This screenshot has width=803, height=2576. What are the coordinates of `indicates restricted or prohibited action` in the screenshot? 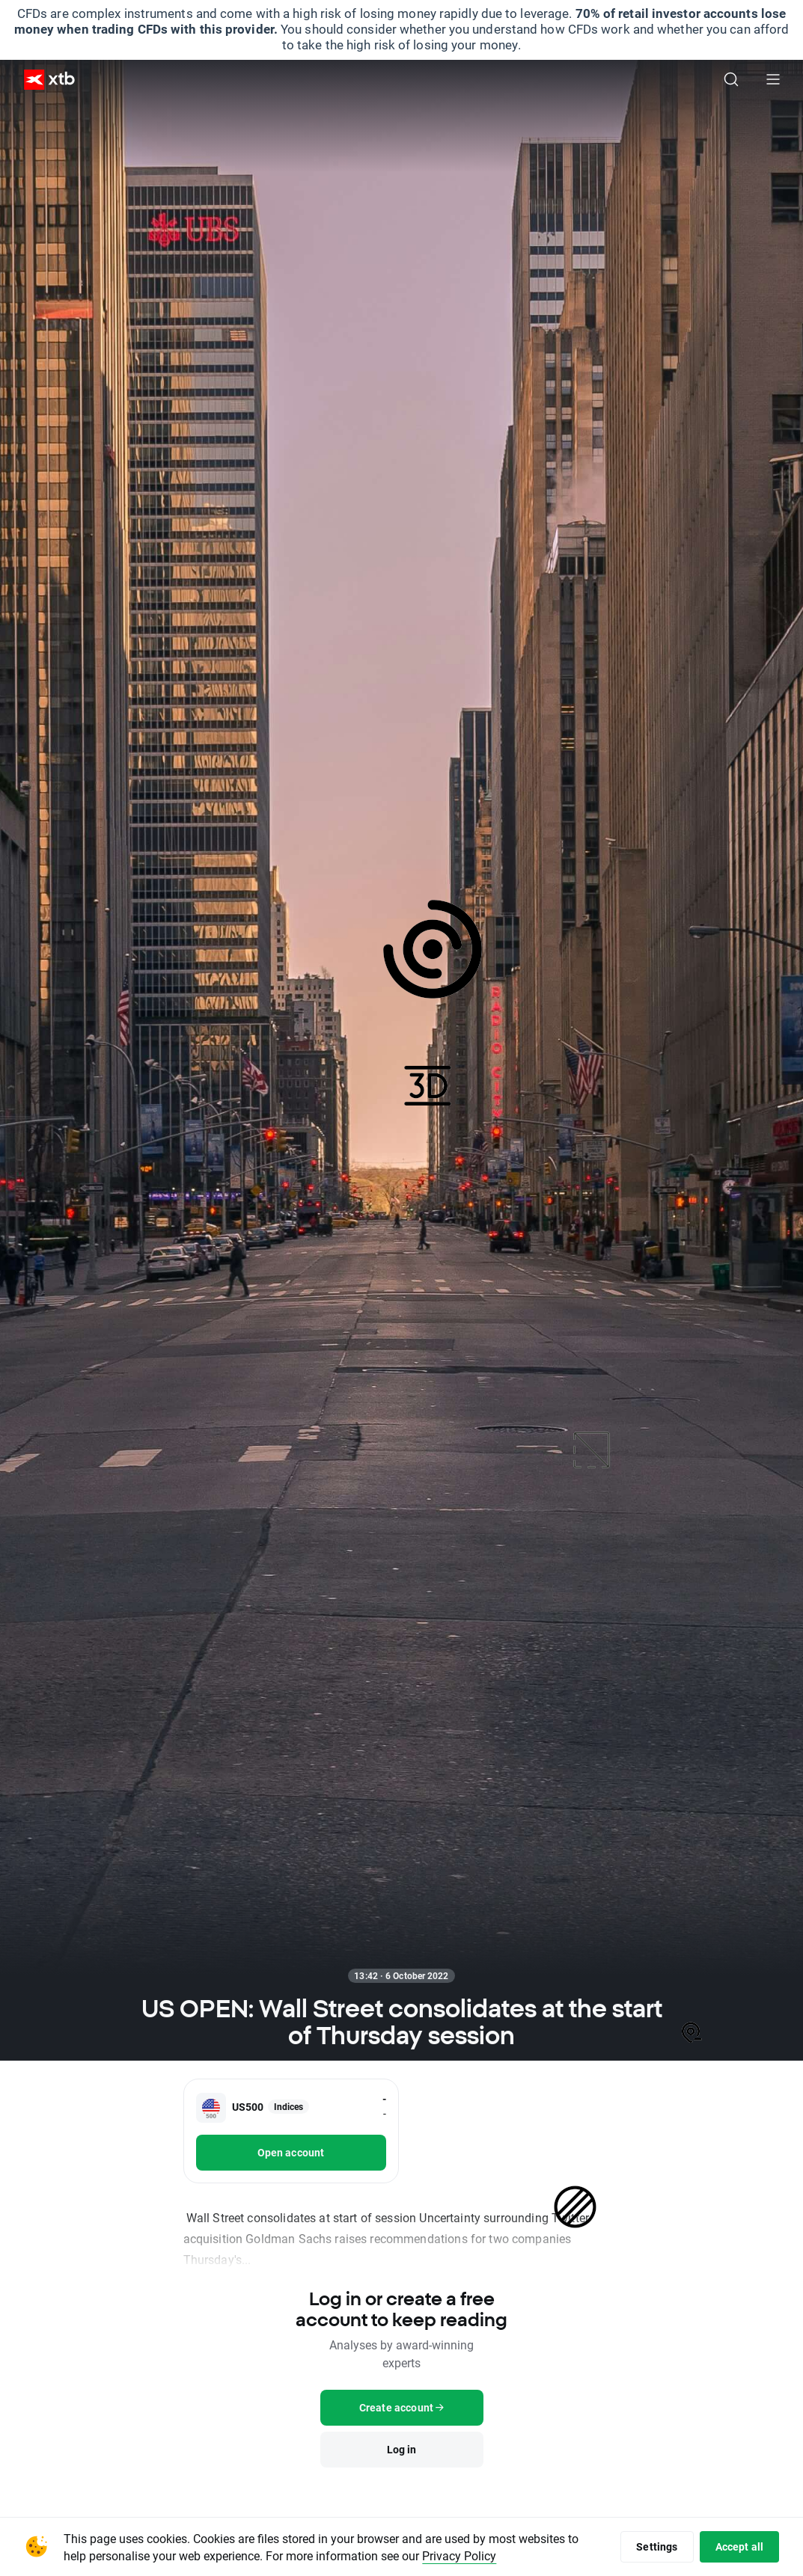 It's located at (575, 2207).